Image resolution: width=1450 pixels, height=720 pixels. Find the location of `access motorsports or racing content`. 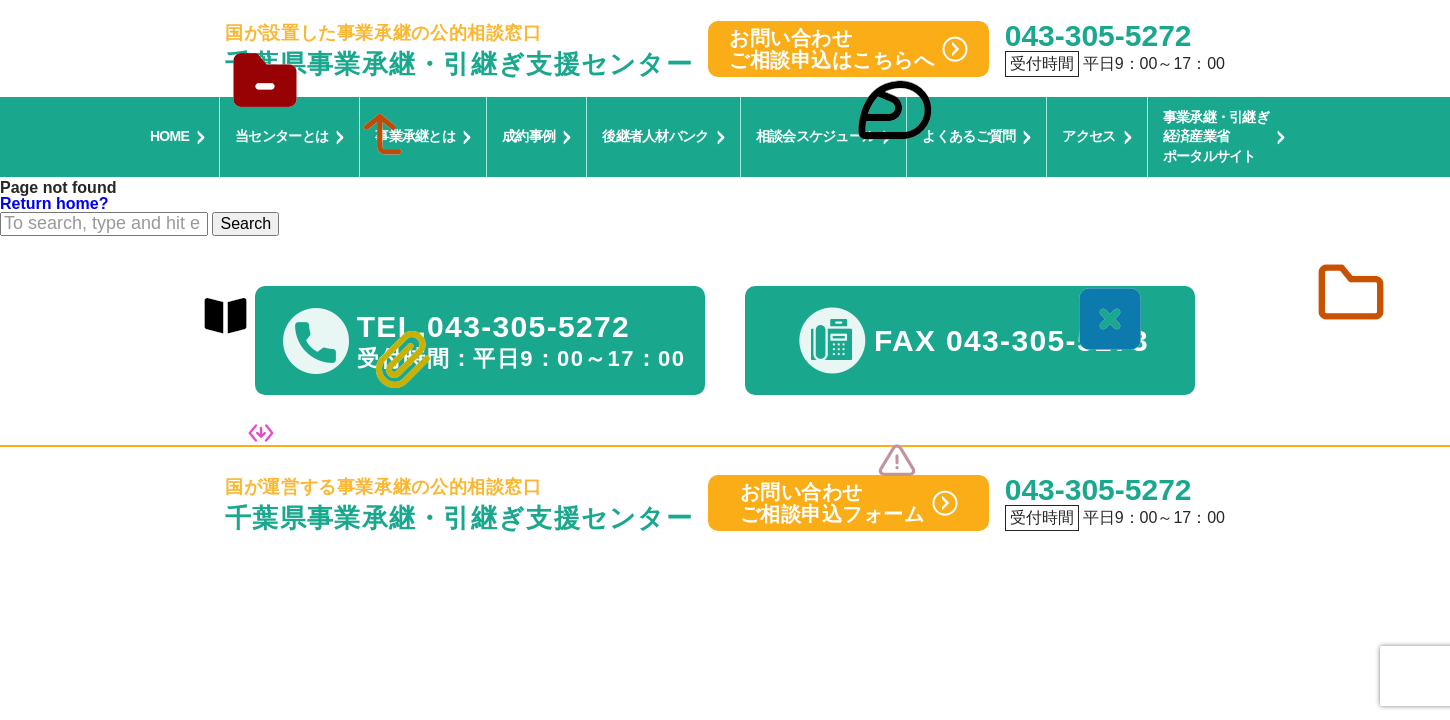

access motorsports or racing content is located at coordinates (895, 110).